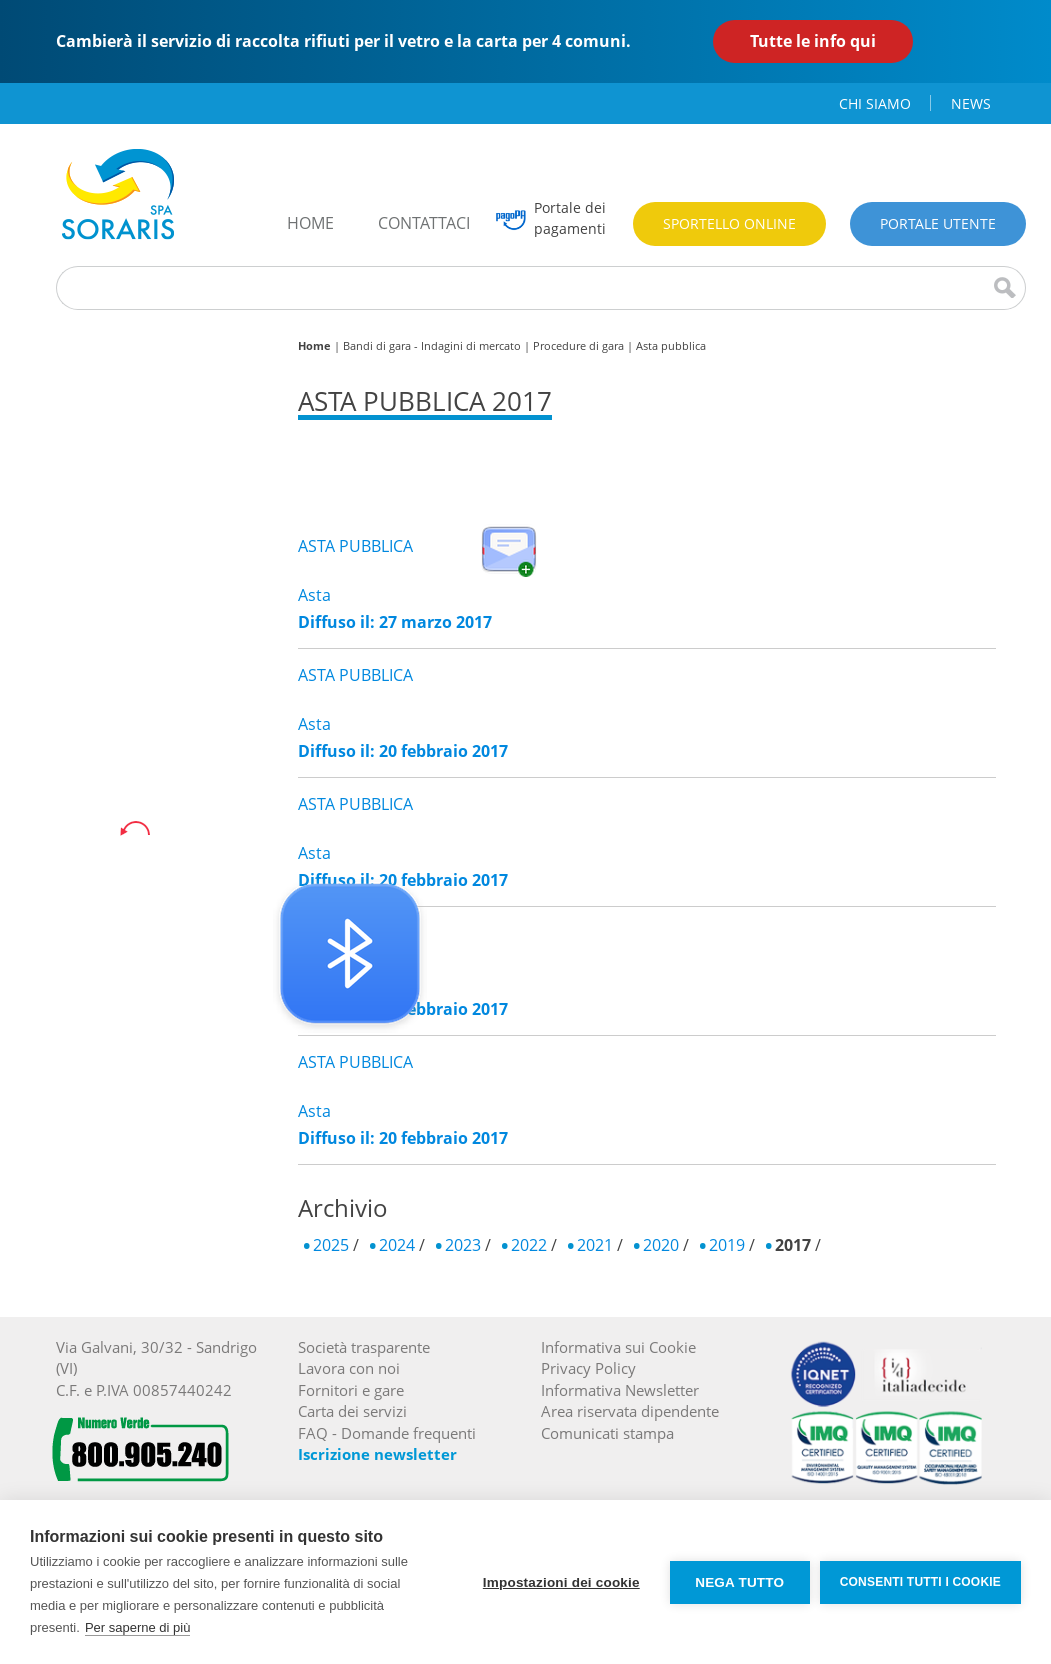 The width and height of the screenshot is (1051, 1664). What do you see at coordinates (509, 549) in the screenshot?
I see `compose a new email message` at bounding box center [509, 549].